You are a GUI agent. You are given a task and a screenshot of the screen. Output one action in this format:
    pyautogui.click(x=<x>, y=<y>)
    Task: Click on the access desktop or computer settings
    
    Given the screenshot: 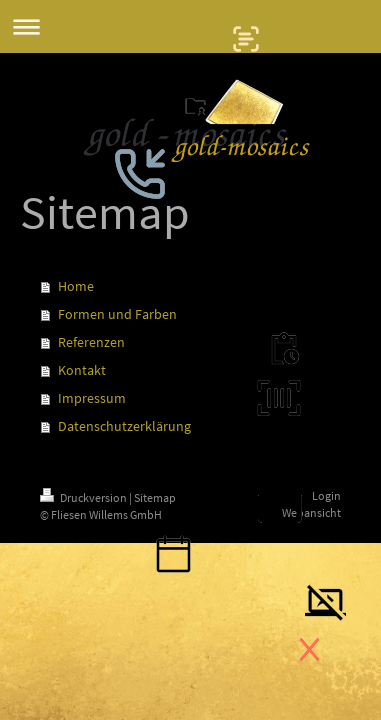 What is the action you would take?
    pyautogui.click(x=280, y=510)
    